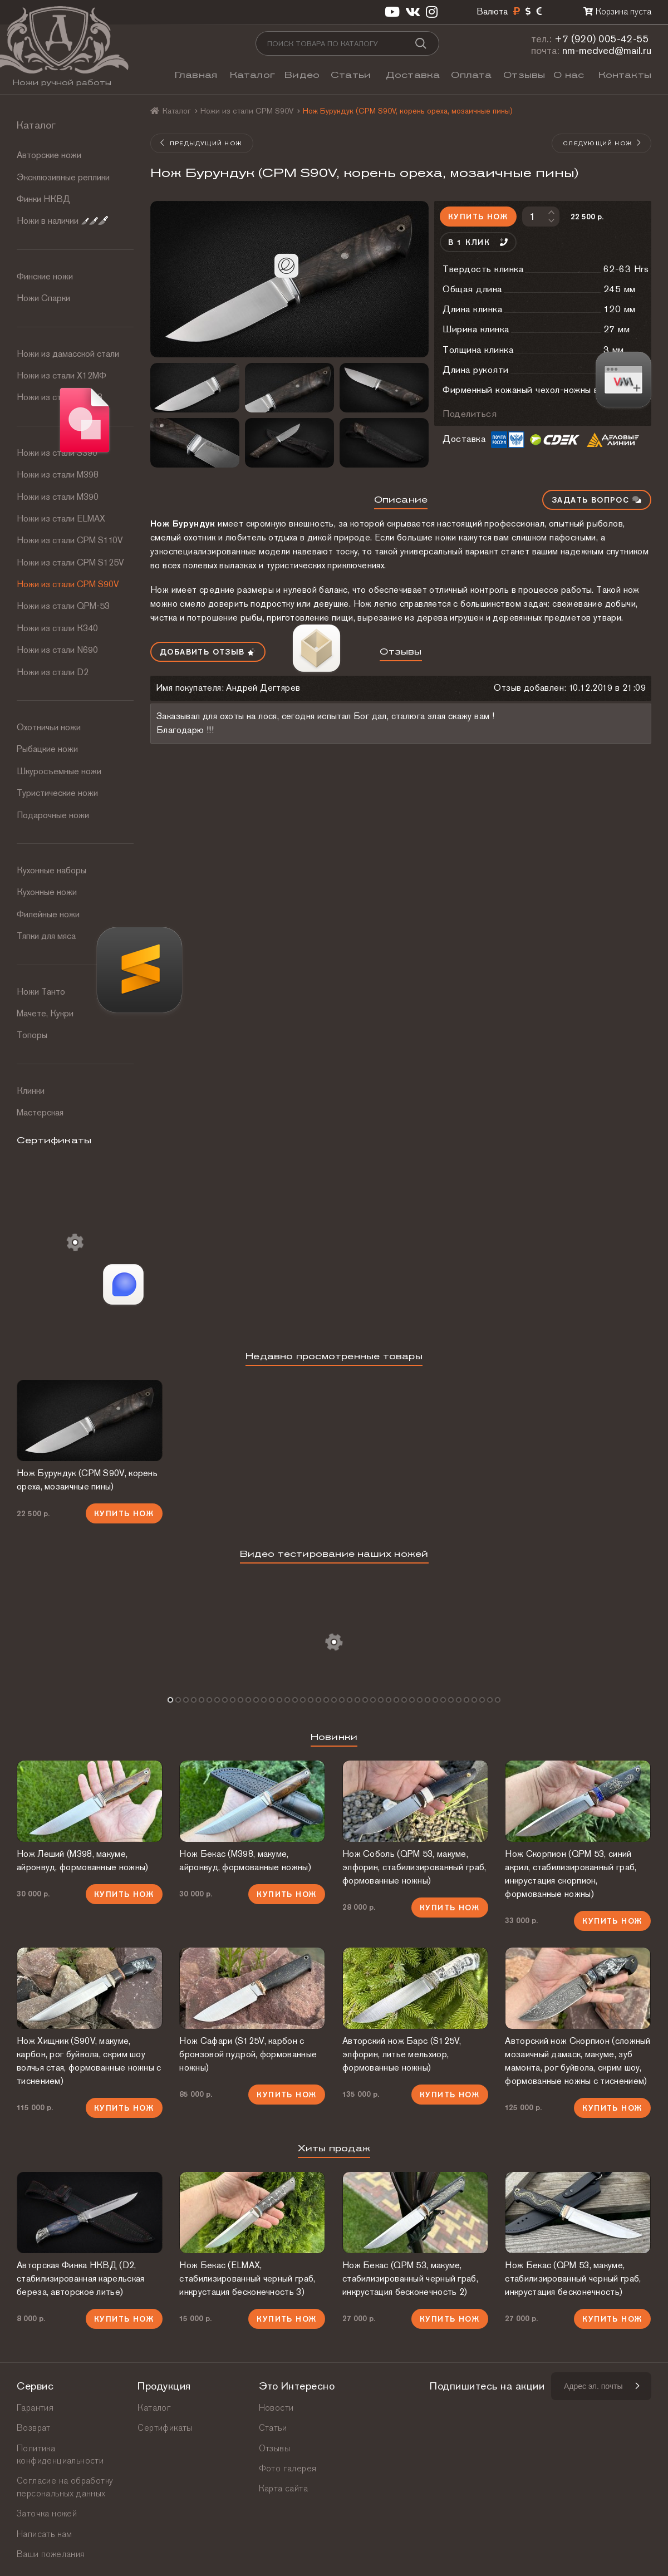 Image resolution: width=668 pixels, height=2576 pixels. Describe the element at coordinates (316, 648) in the screenshot. I see `open flatpak software manager` at that location.